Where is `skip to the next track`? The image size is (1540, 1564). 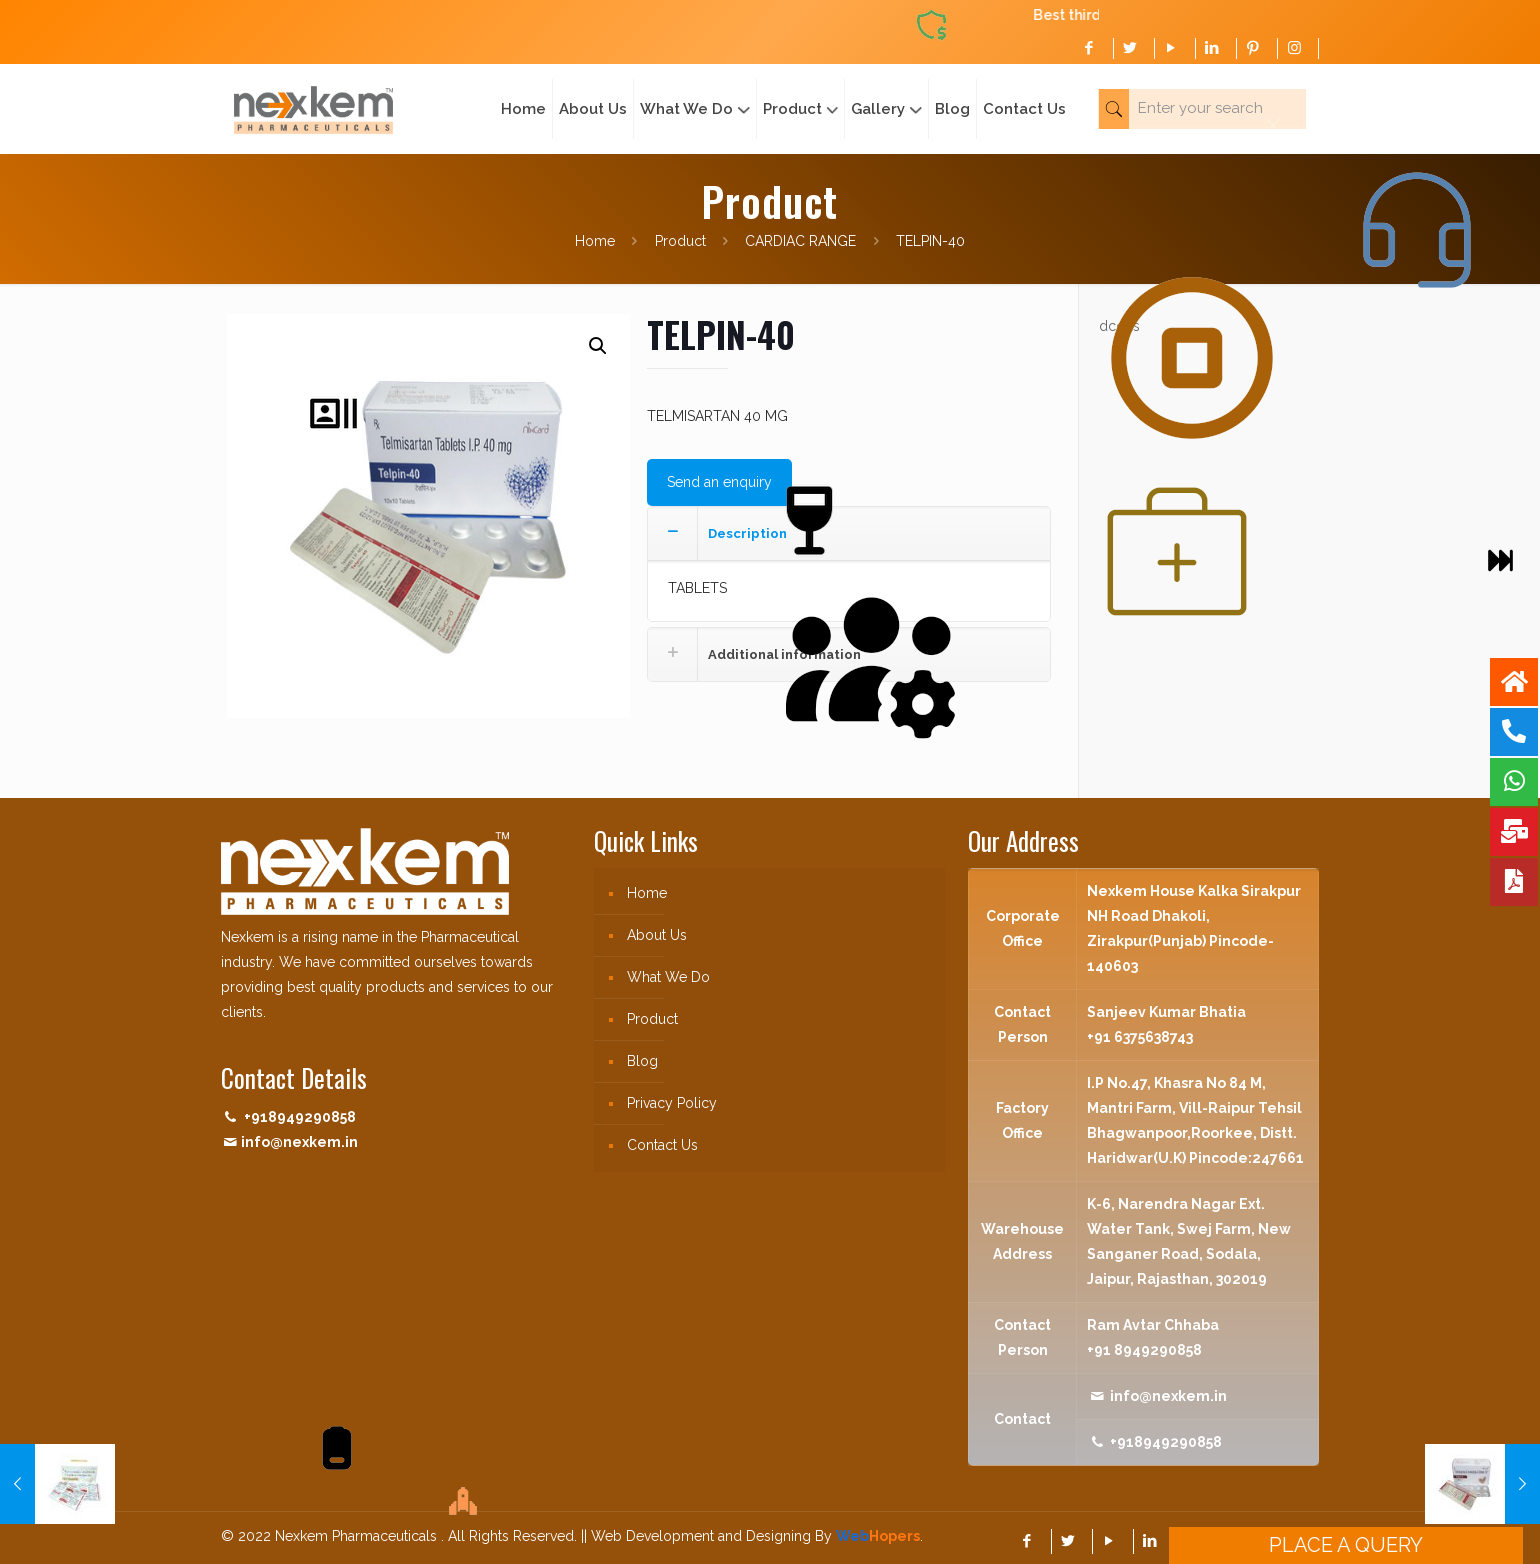 skip to the next track is located at coordinates (1500, 560).